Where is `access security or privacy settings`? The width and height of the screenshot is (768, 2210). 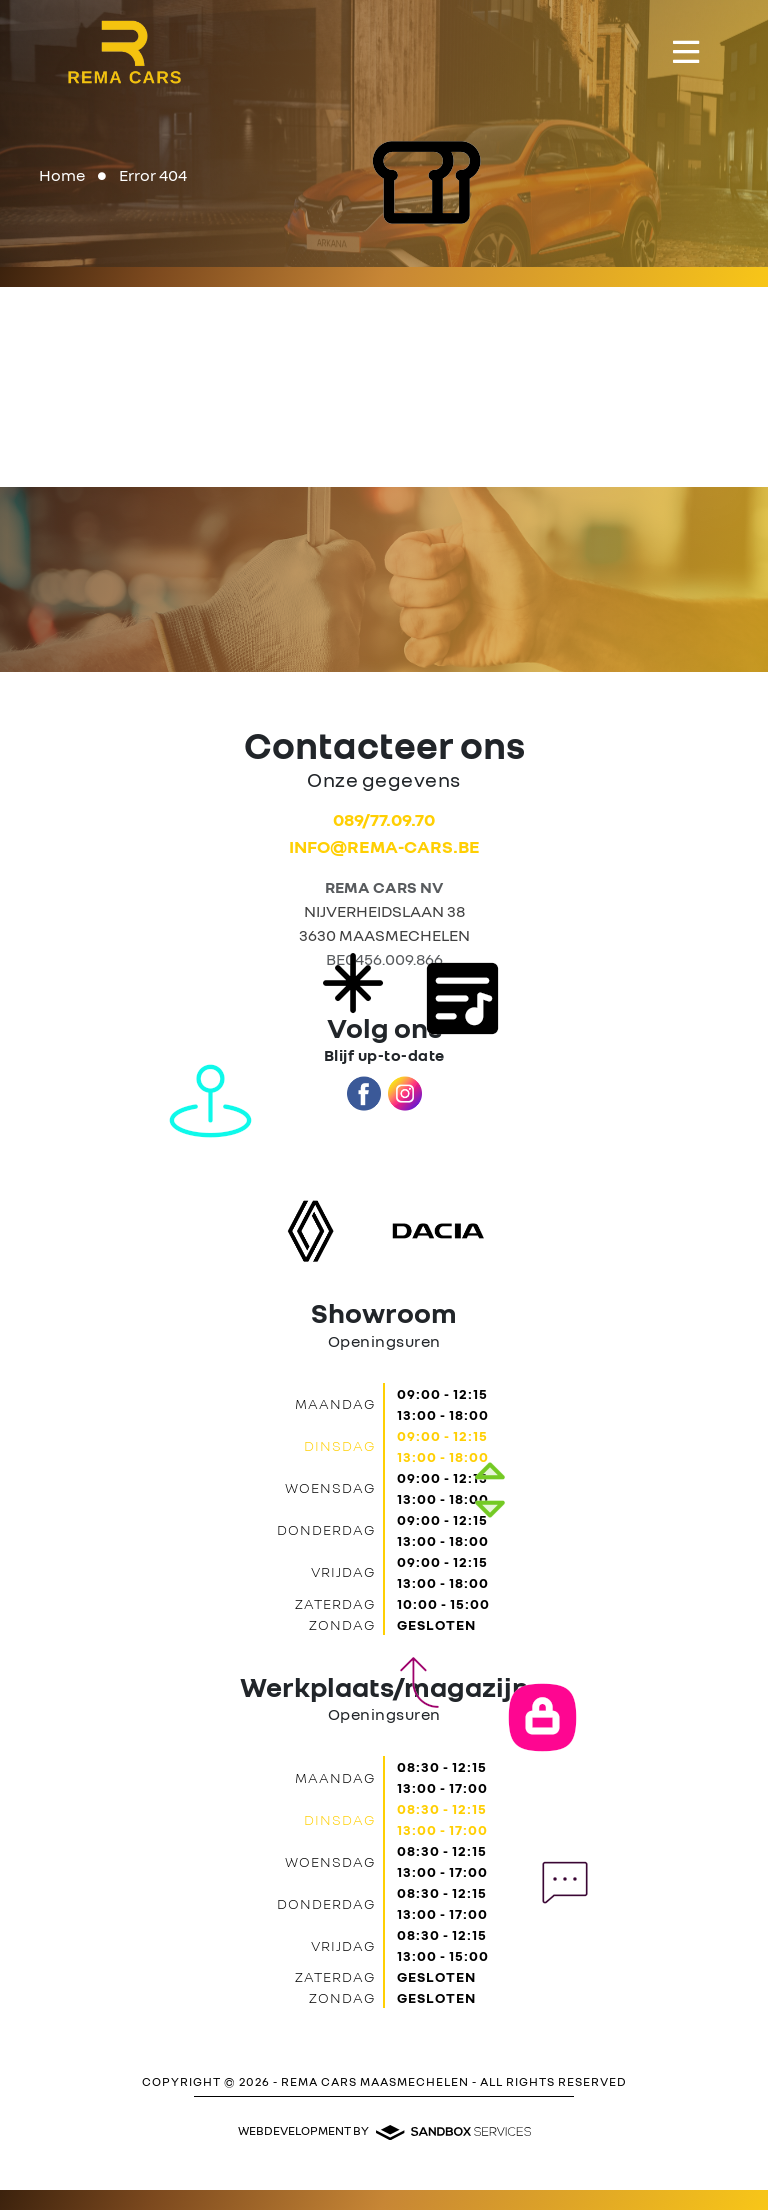 access security or privacy settings is located at coordinates (542, 1717).